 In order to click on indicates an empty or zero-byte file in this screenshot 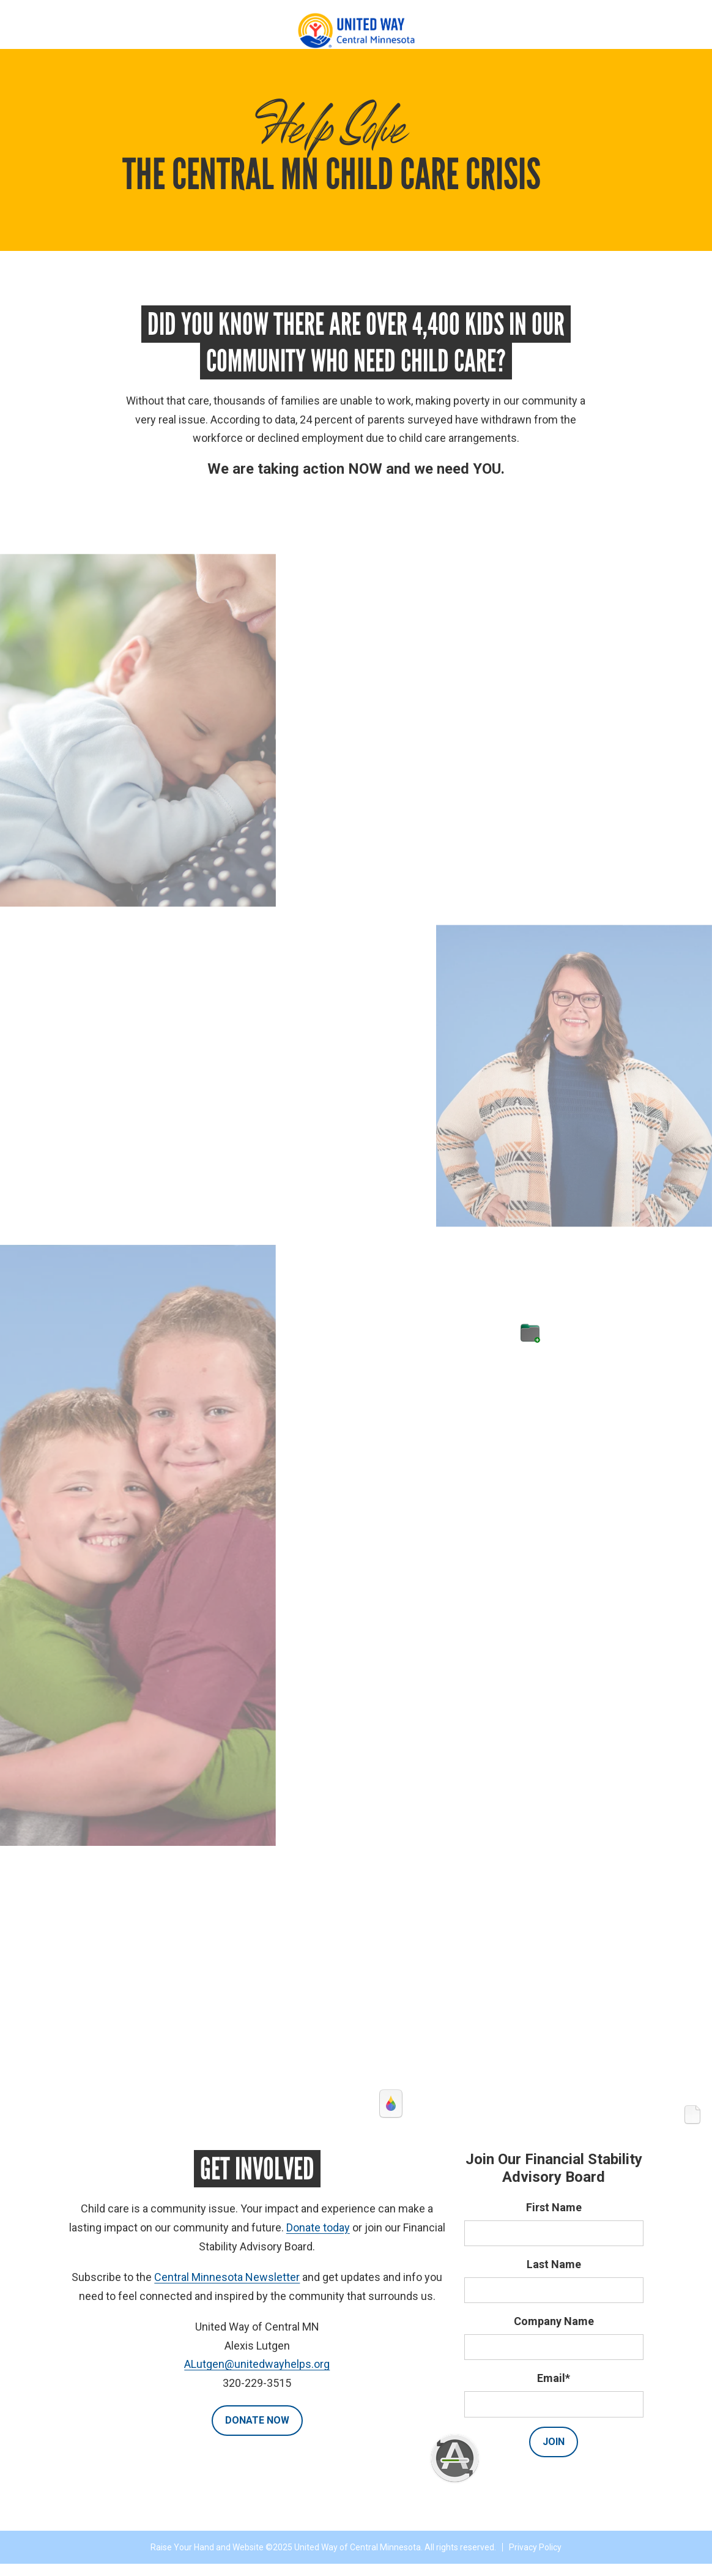, I will do `click(692, 2115)`.